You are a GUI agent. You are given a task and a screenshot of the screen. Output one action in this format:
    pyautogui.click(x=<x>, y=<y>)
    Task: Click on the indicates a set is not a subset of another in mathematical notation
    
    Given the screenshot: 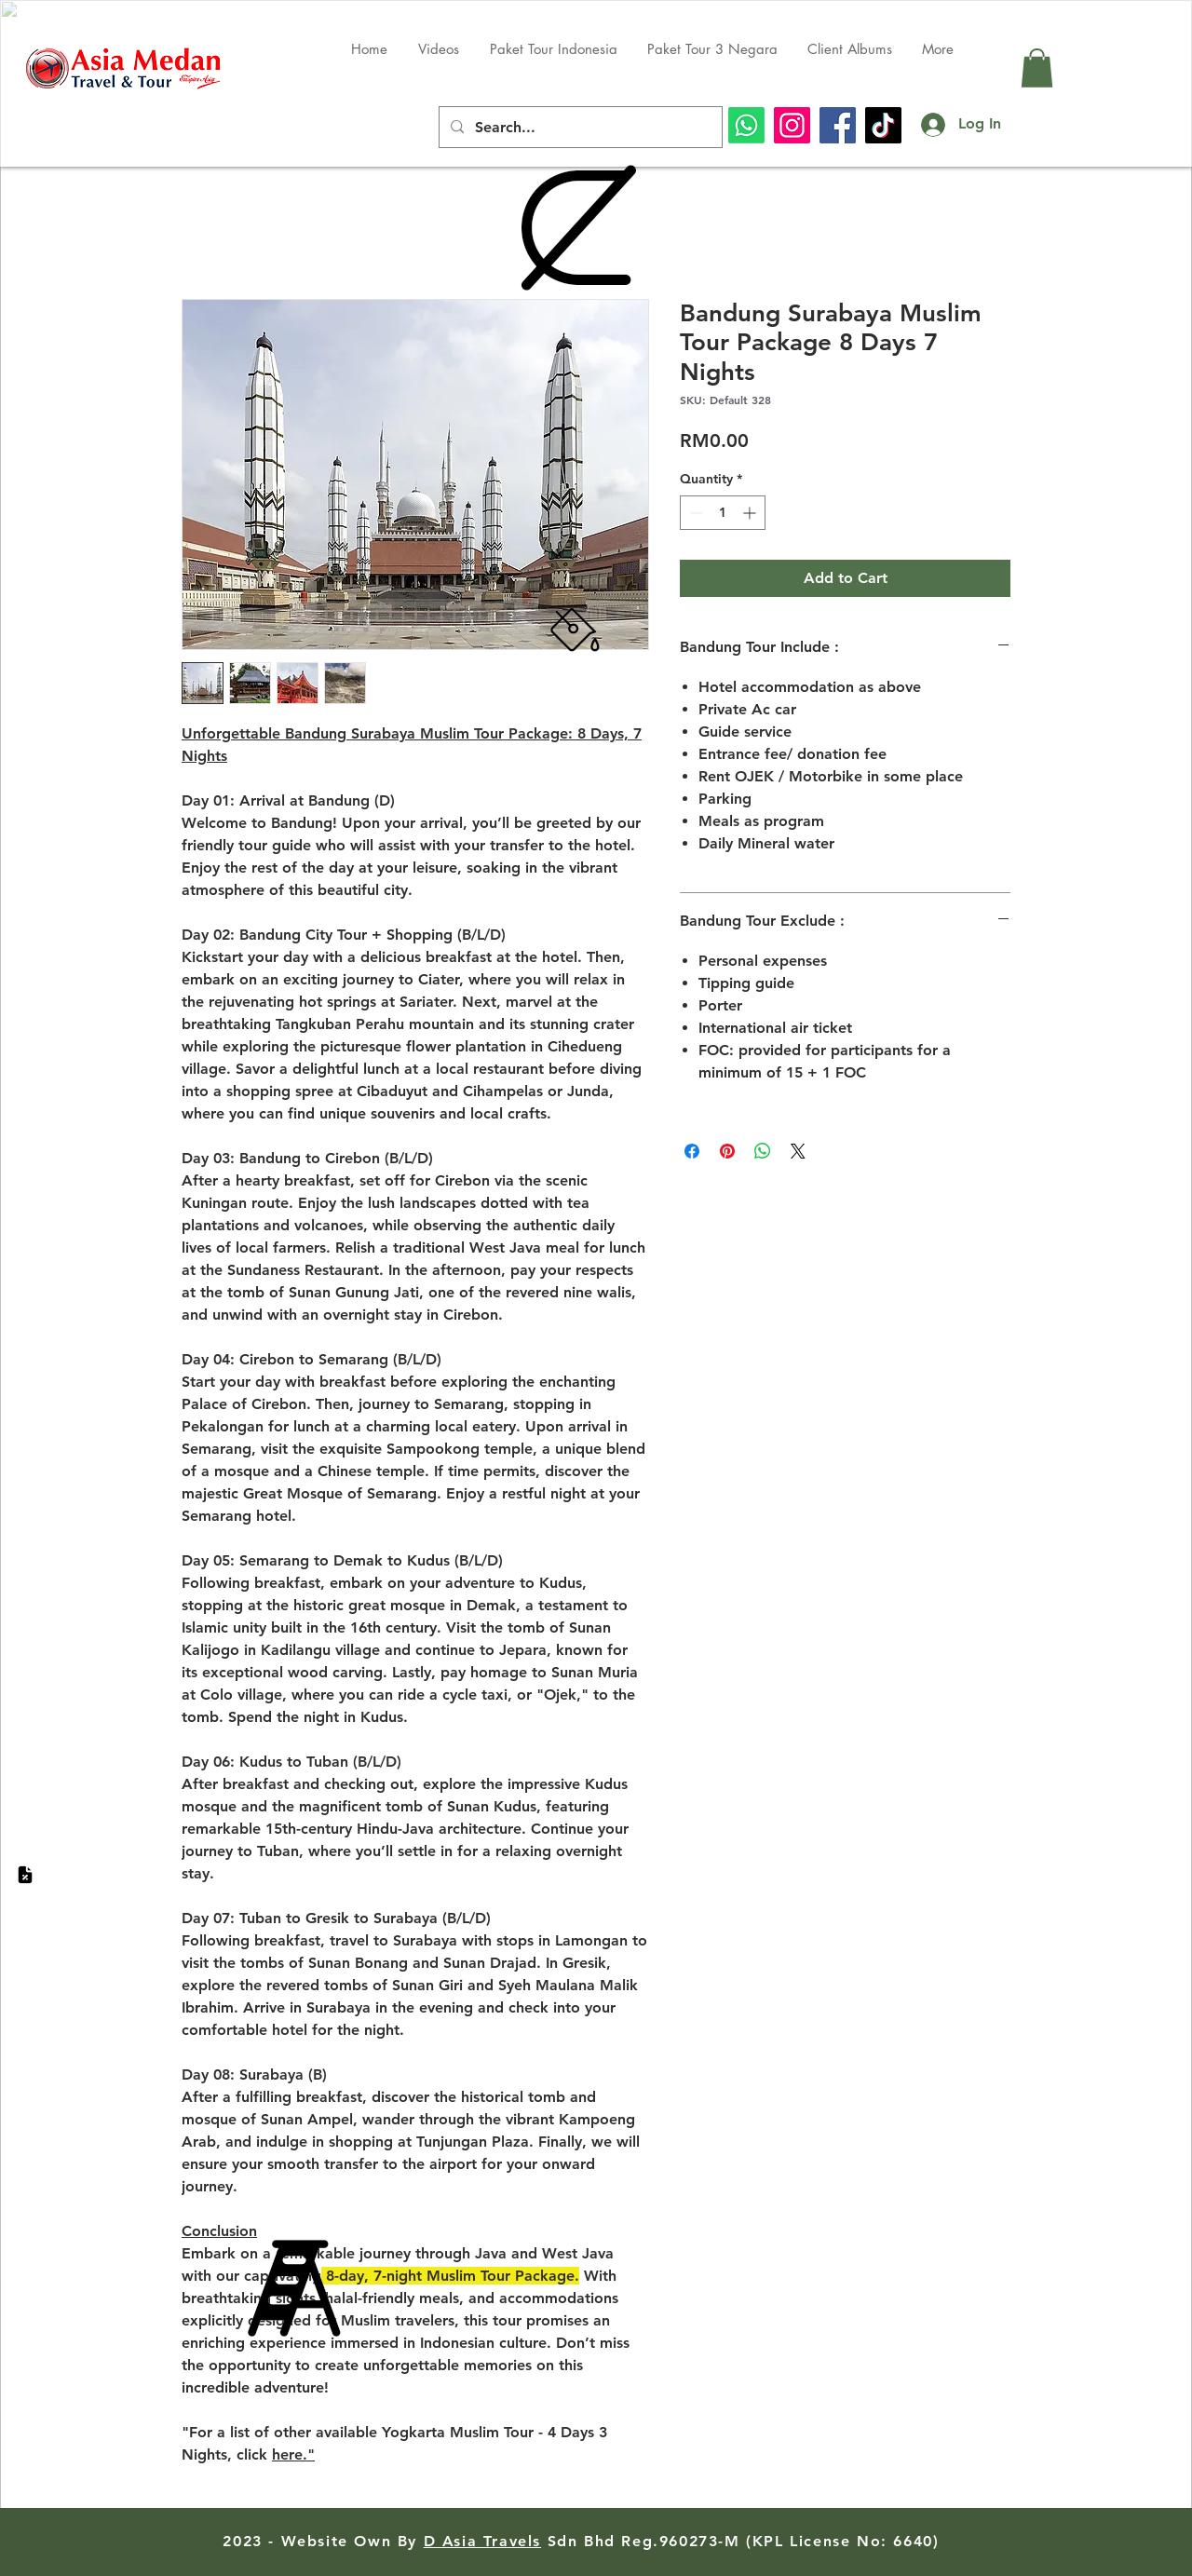 What is the action you would take?
    pyautogui.click(x=578, y=227)
    